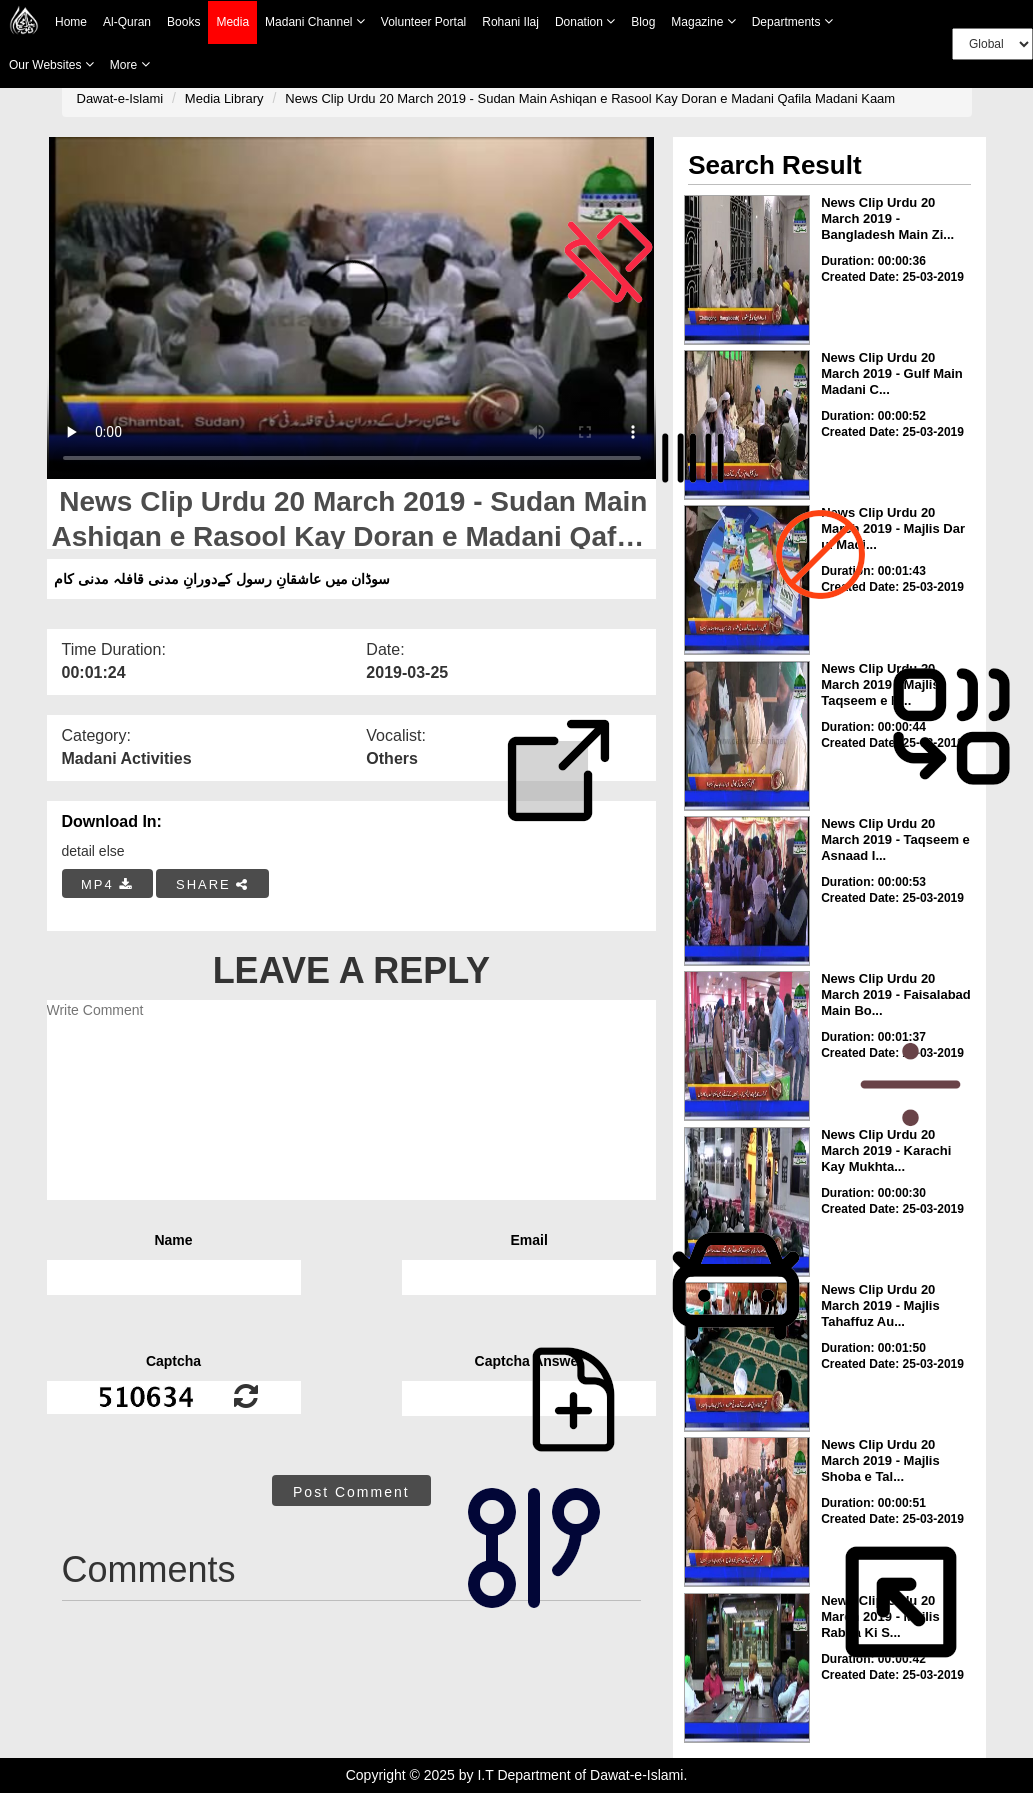 The image size is (1033, 1793). What do you see at coordinates (736, 1283) in the screenshot?
I see `access vehicle or car-related settings` at bounding box center [736, 1283].